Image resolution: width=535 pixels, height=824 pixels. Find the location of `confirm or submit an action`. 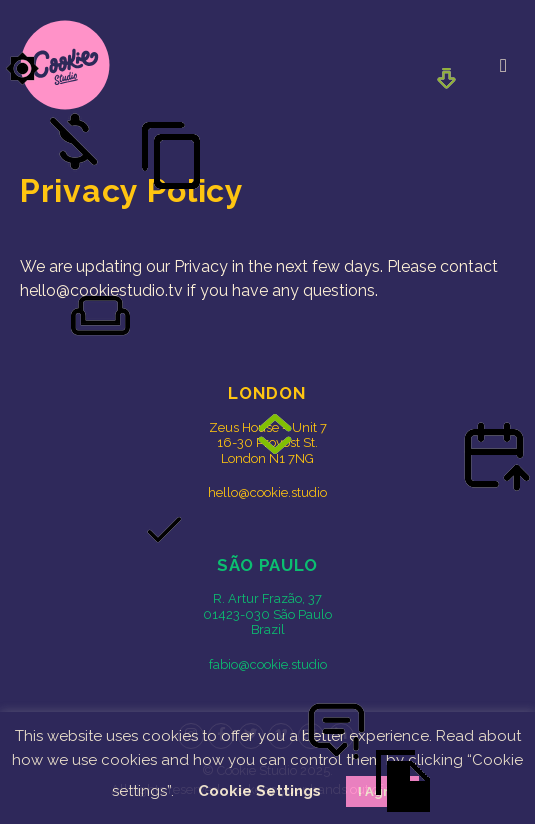

confirm or submit an action is located at coordinates (164, 529).